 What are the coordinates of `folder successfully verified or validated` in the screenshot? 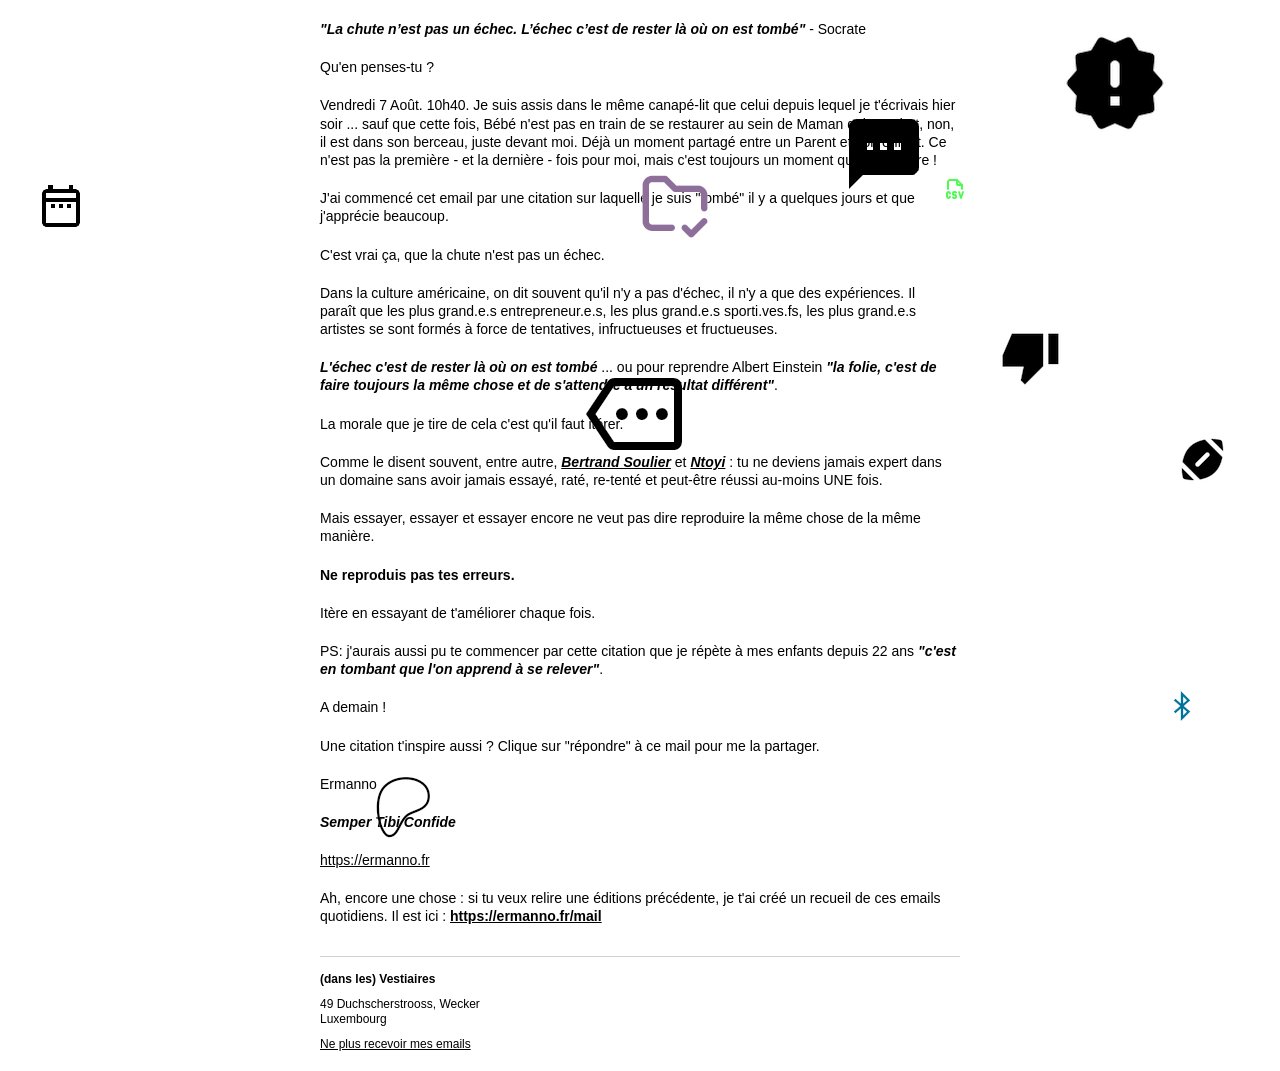 It's located at (675, 205).